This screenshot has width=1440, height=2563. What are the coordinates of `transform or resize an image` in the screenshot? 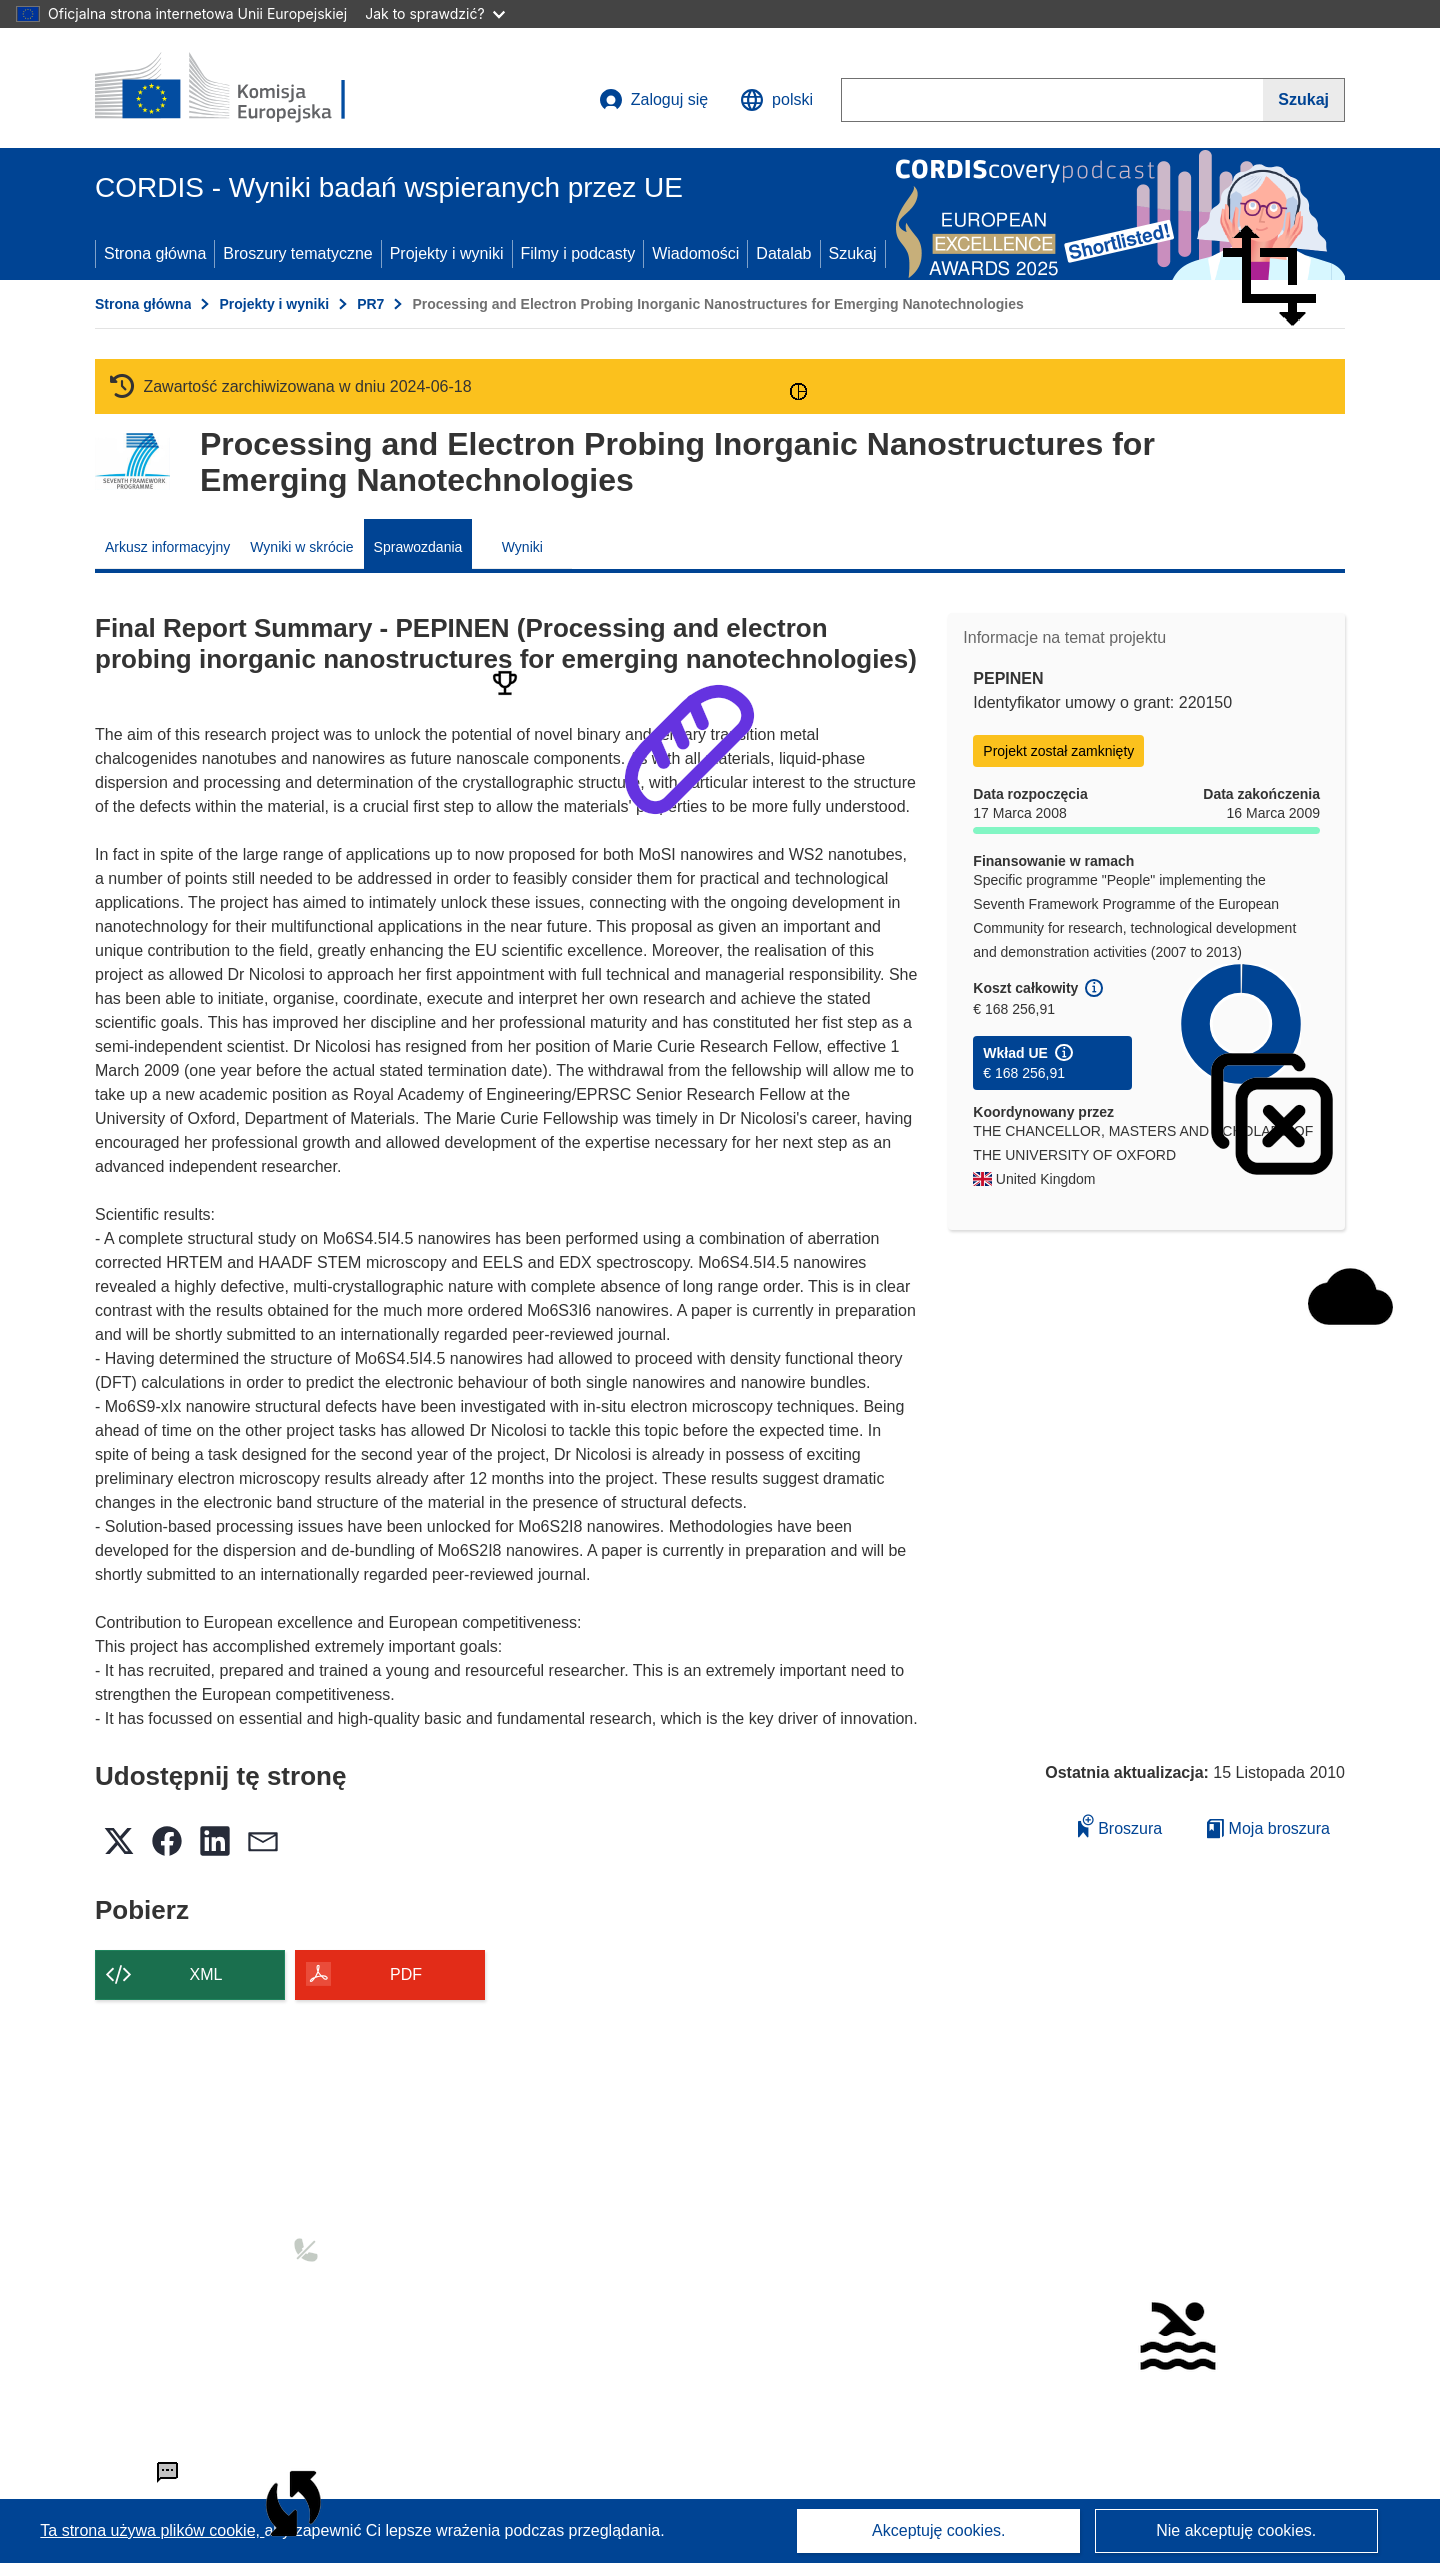 It's located at (1269, 275).